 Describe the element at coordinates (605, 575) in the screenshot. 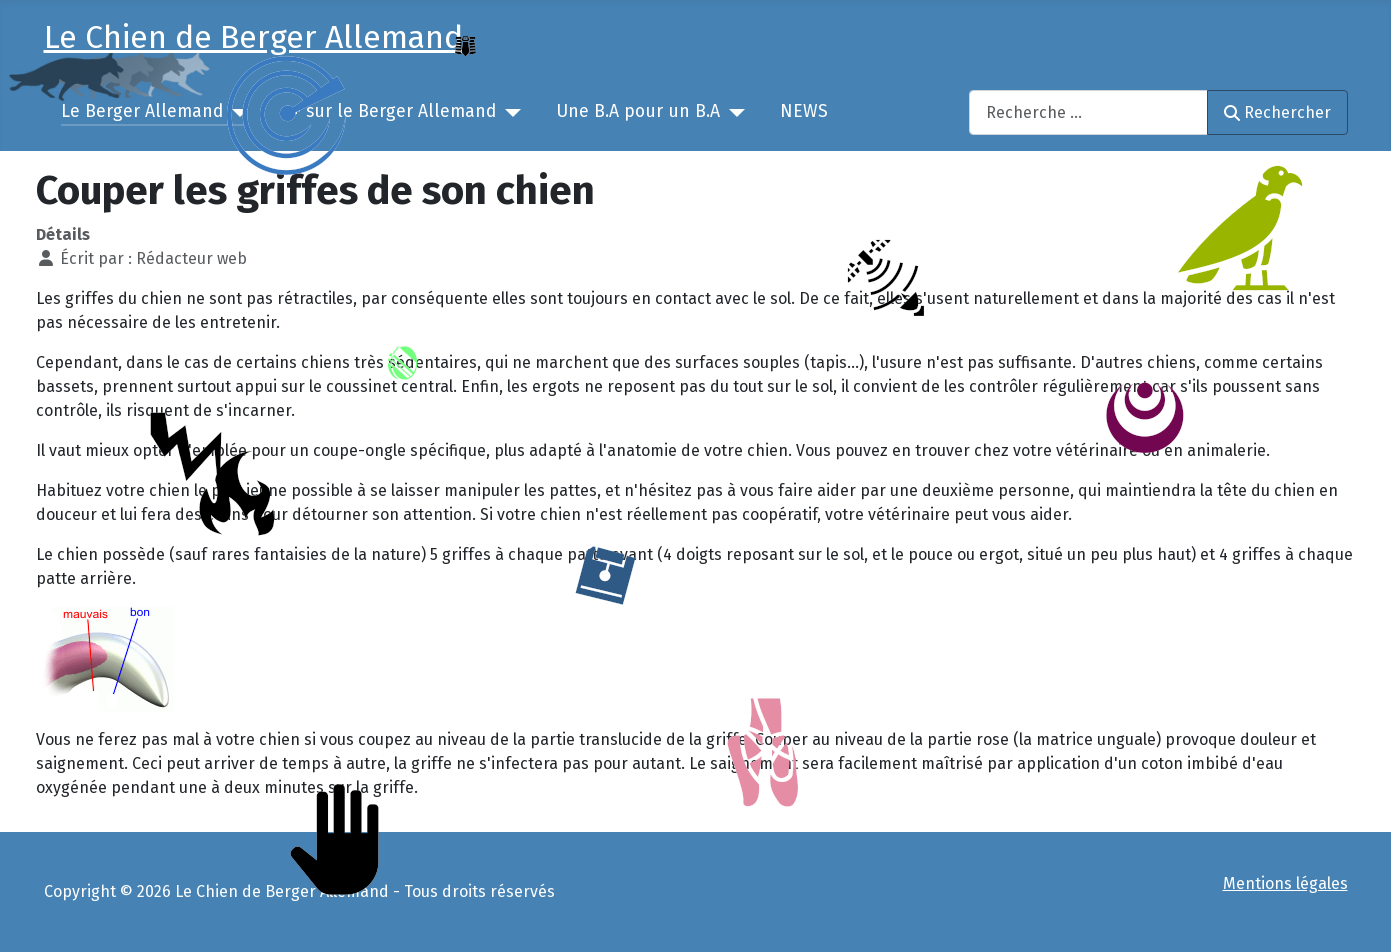

I see `save your current progress` at that location.